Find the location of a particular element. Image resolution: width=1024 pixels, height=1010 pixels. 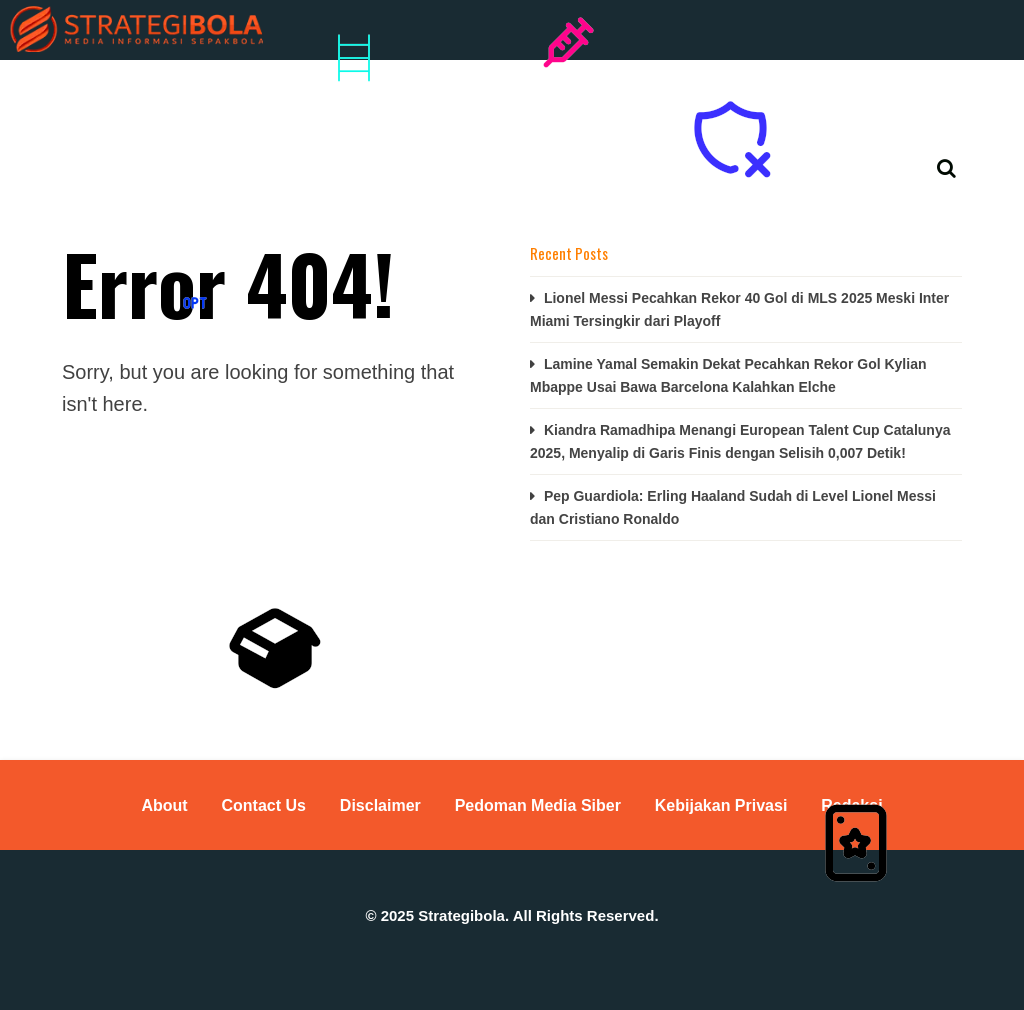

send an HTTP OPTIONS request is located at coordinates (195, 303).